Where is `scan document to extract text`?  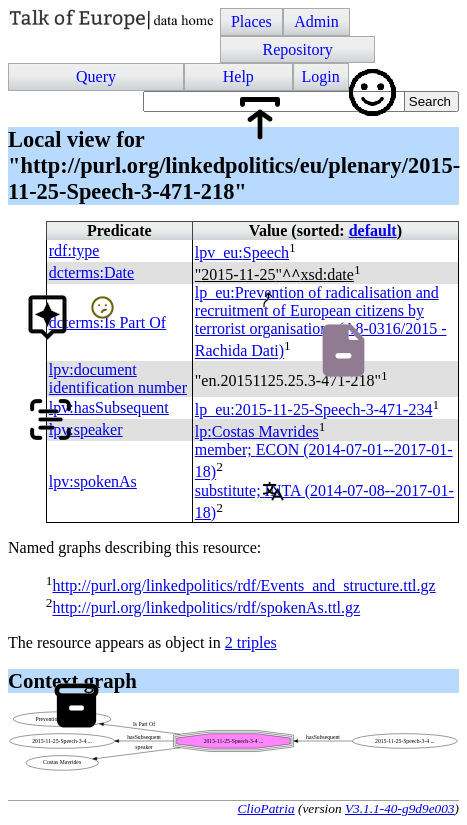
scan document to extract text is located at coordinates (50, 419).